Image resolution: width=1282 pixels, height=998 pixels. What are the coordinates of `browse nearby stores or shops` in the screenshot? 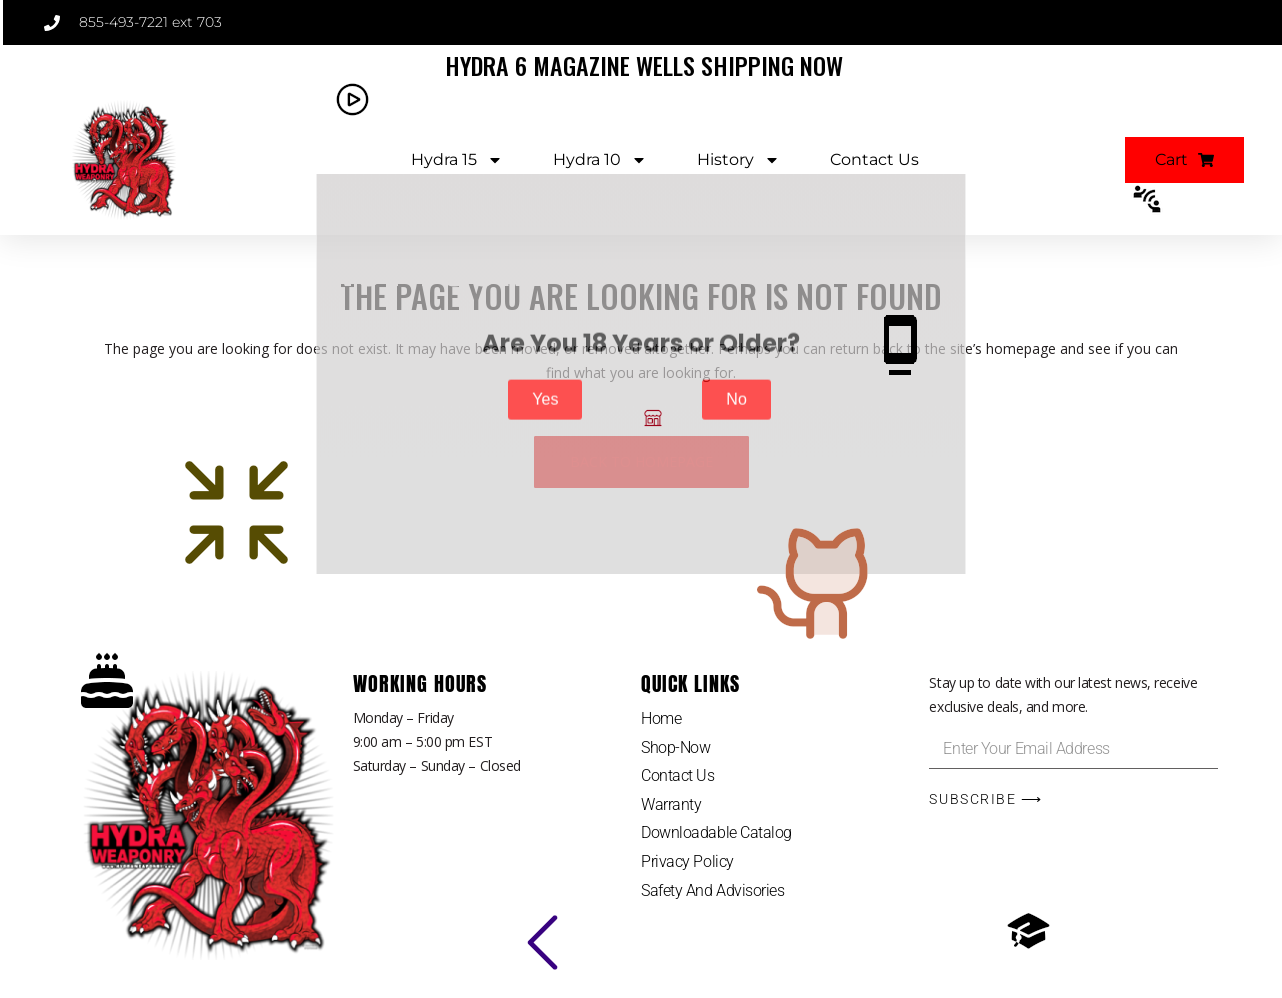 It's located at (653, 418).